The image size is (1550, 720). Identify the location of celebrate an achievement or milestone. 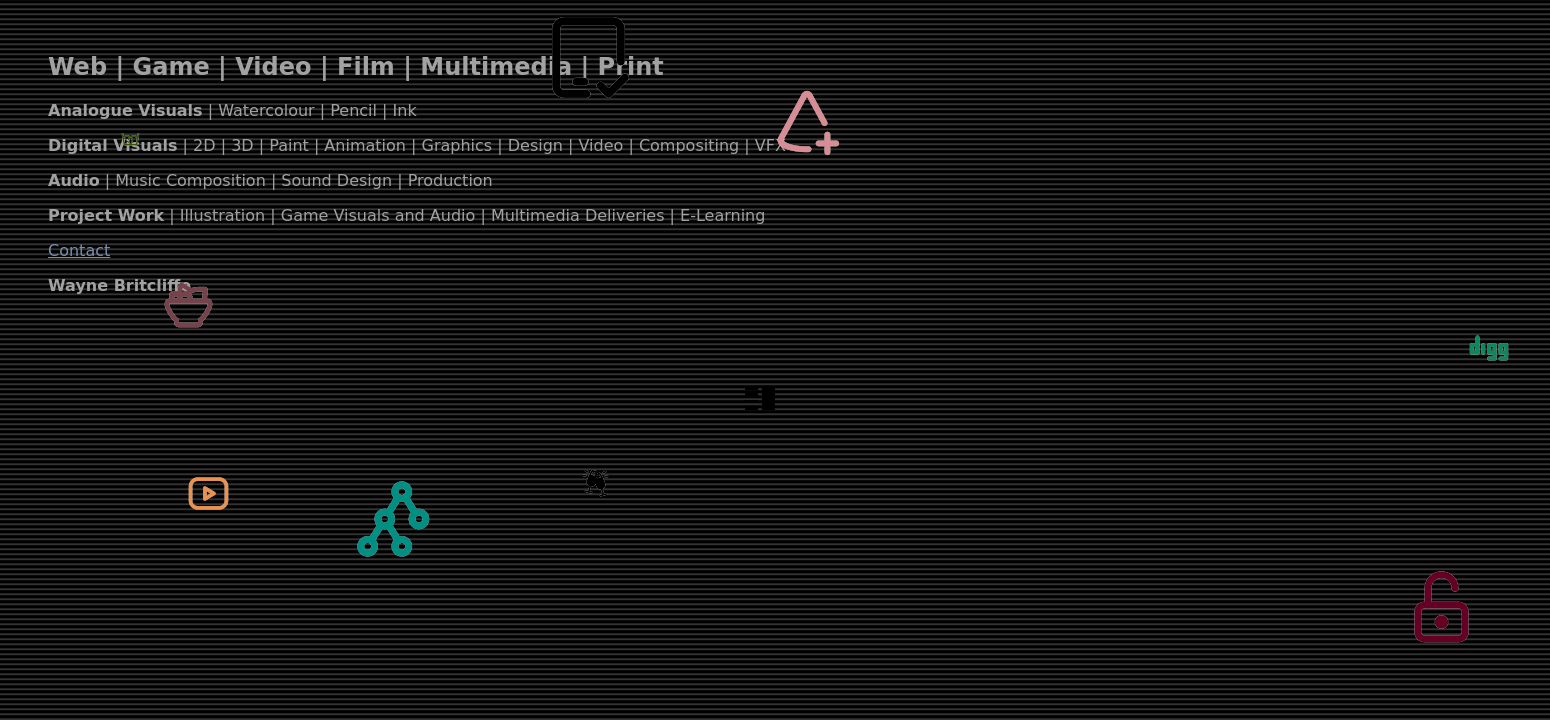
(596, 483).